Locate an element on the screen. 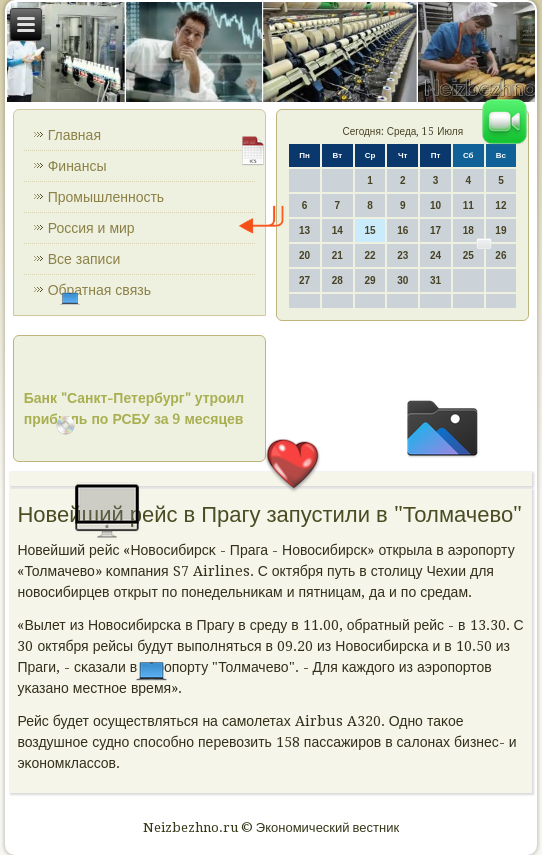  reply to all recipients of an email is located at coordinates (260, 219).